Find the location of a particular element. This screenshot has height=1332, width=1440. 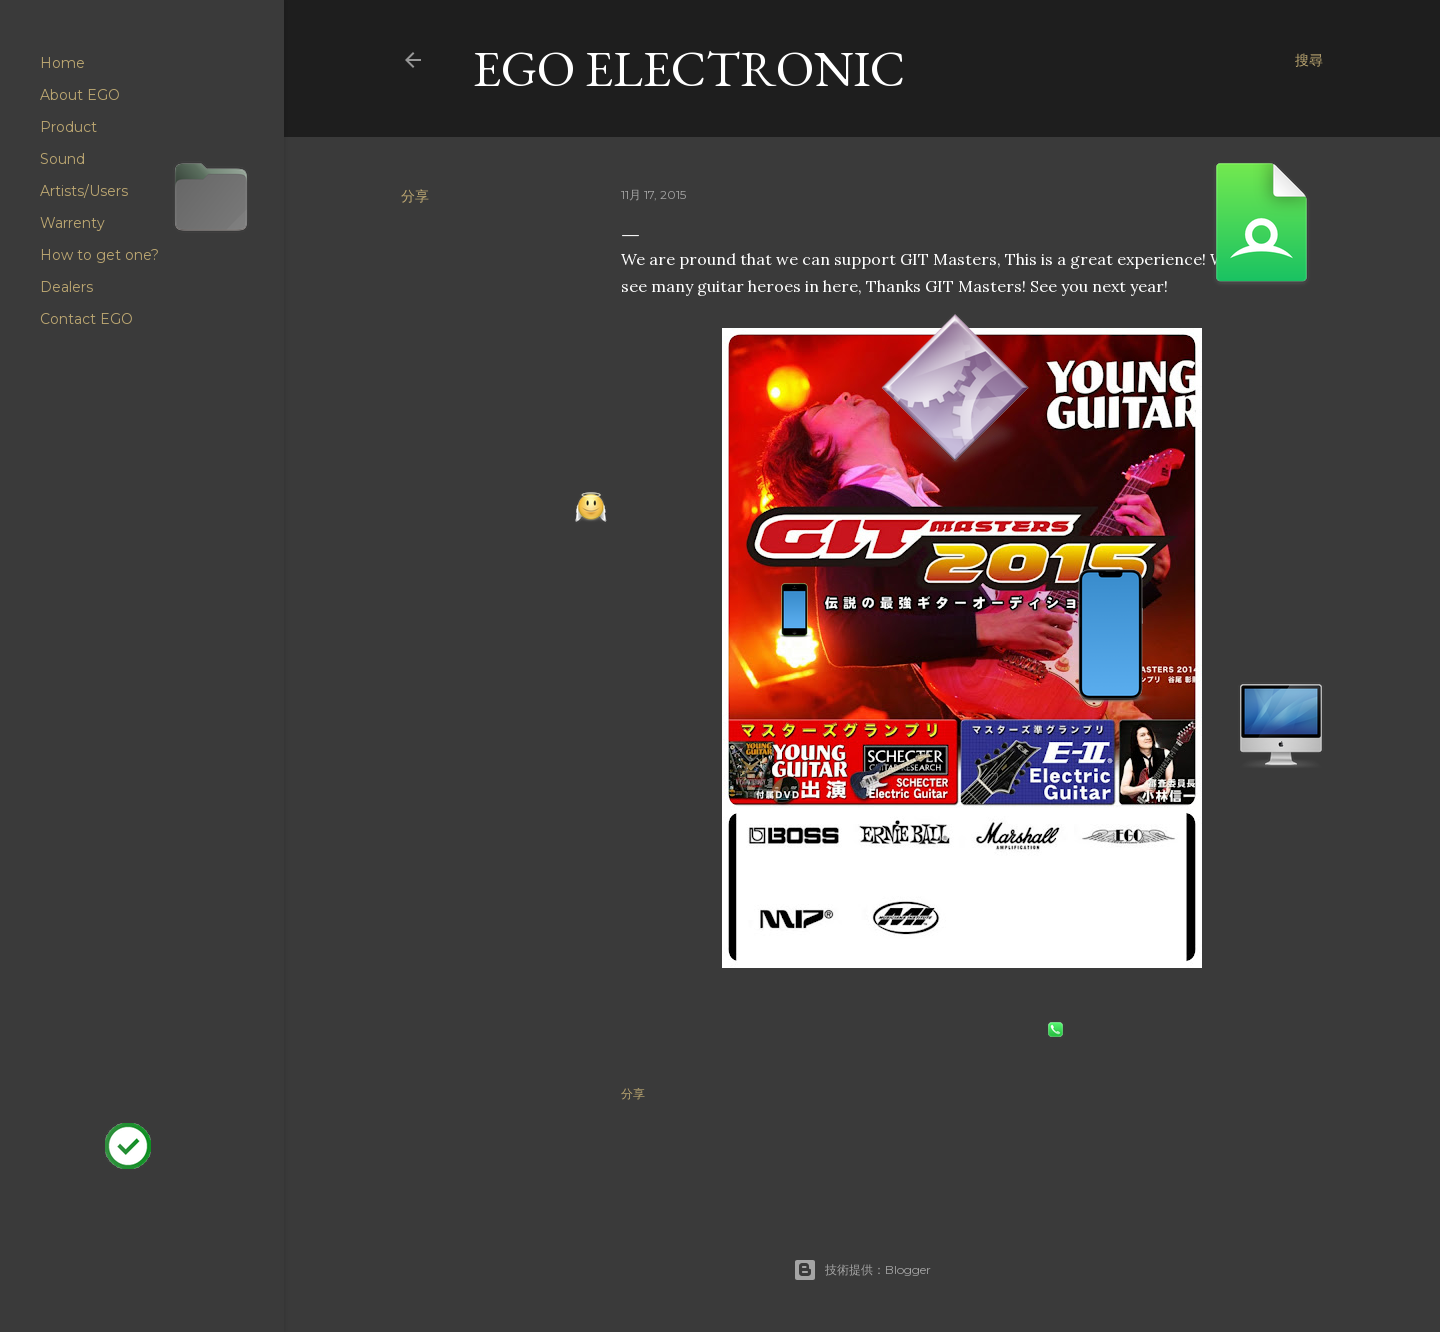

open folder to view contents is located at coordinates (211, 197).